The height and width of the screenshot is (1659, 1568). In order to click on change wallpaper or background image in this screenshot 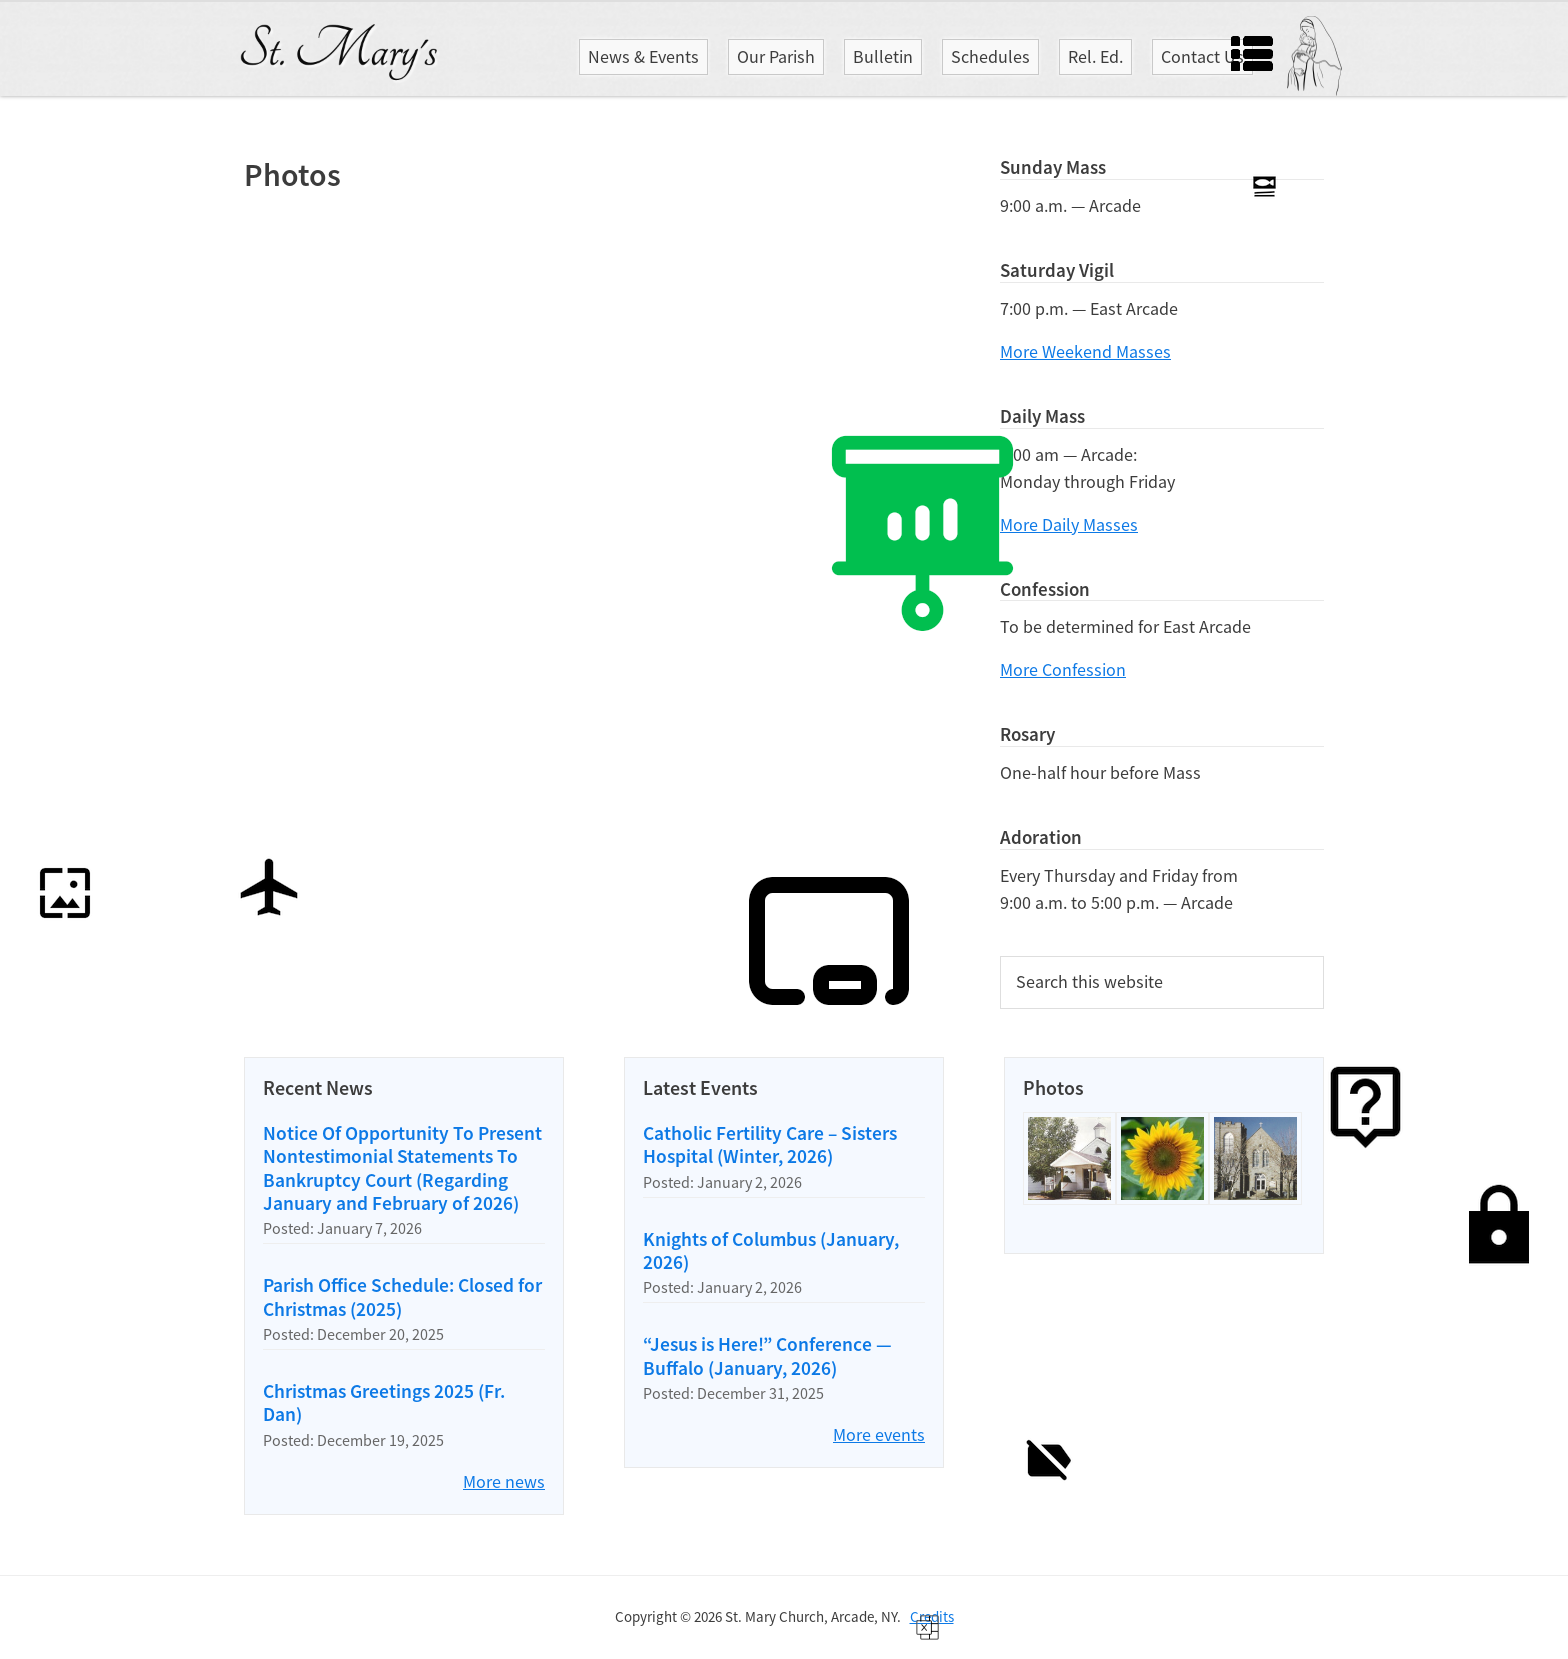, I will do `click(65, 893)`.